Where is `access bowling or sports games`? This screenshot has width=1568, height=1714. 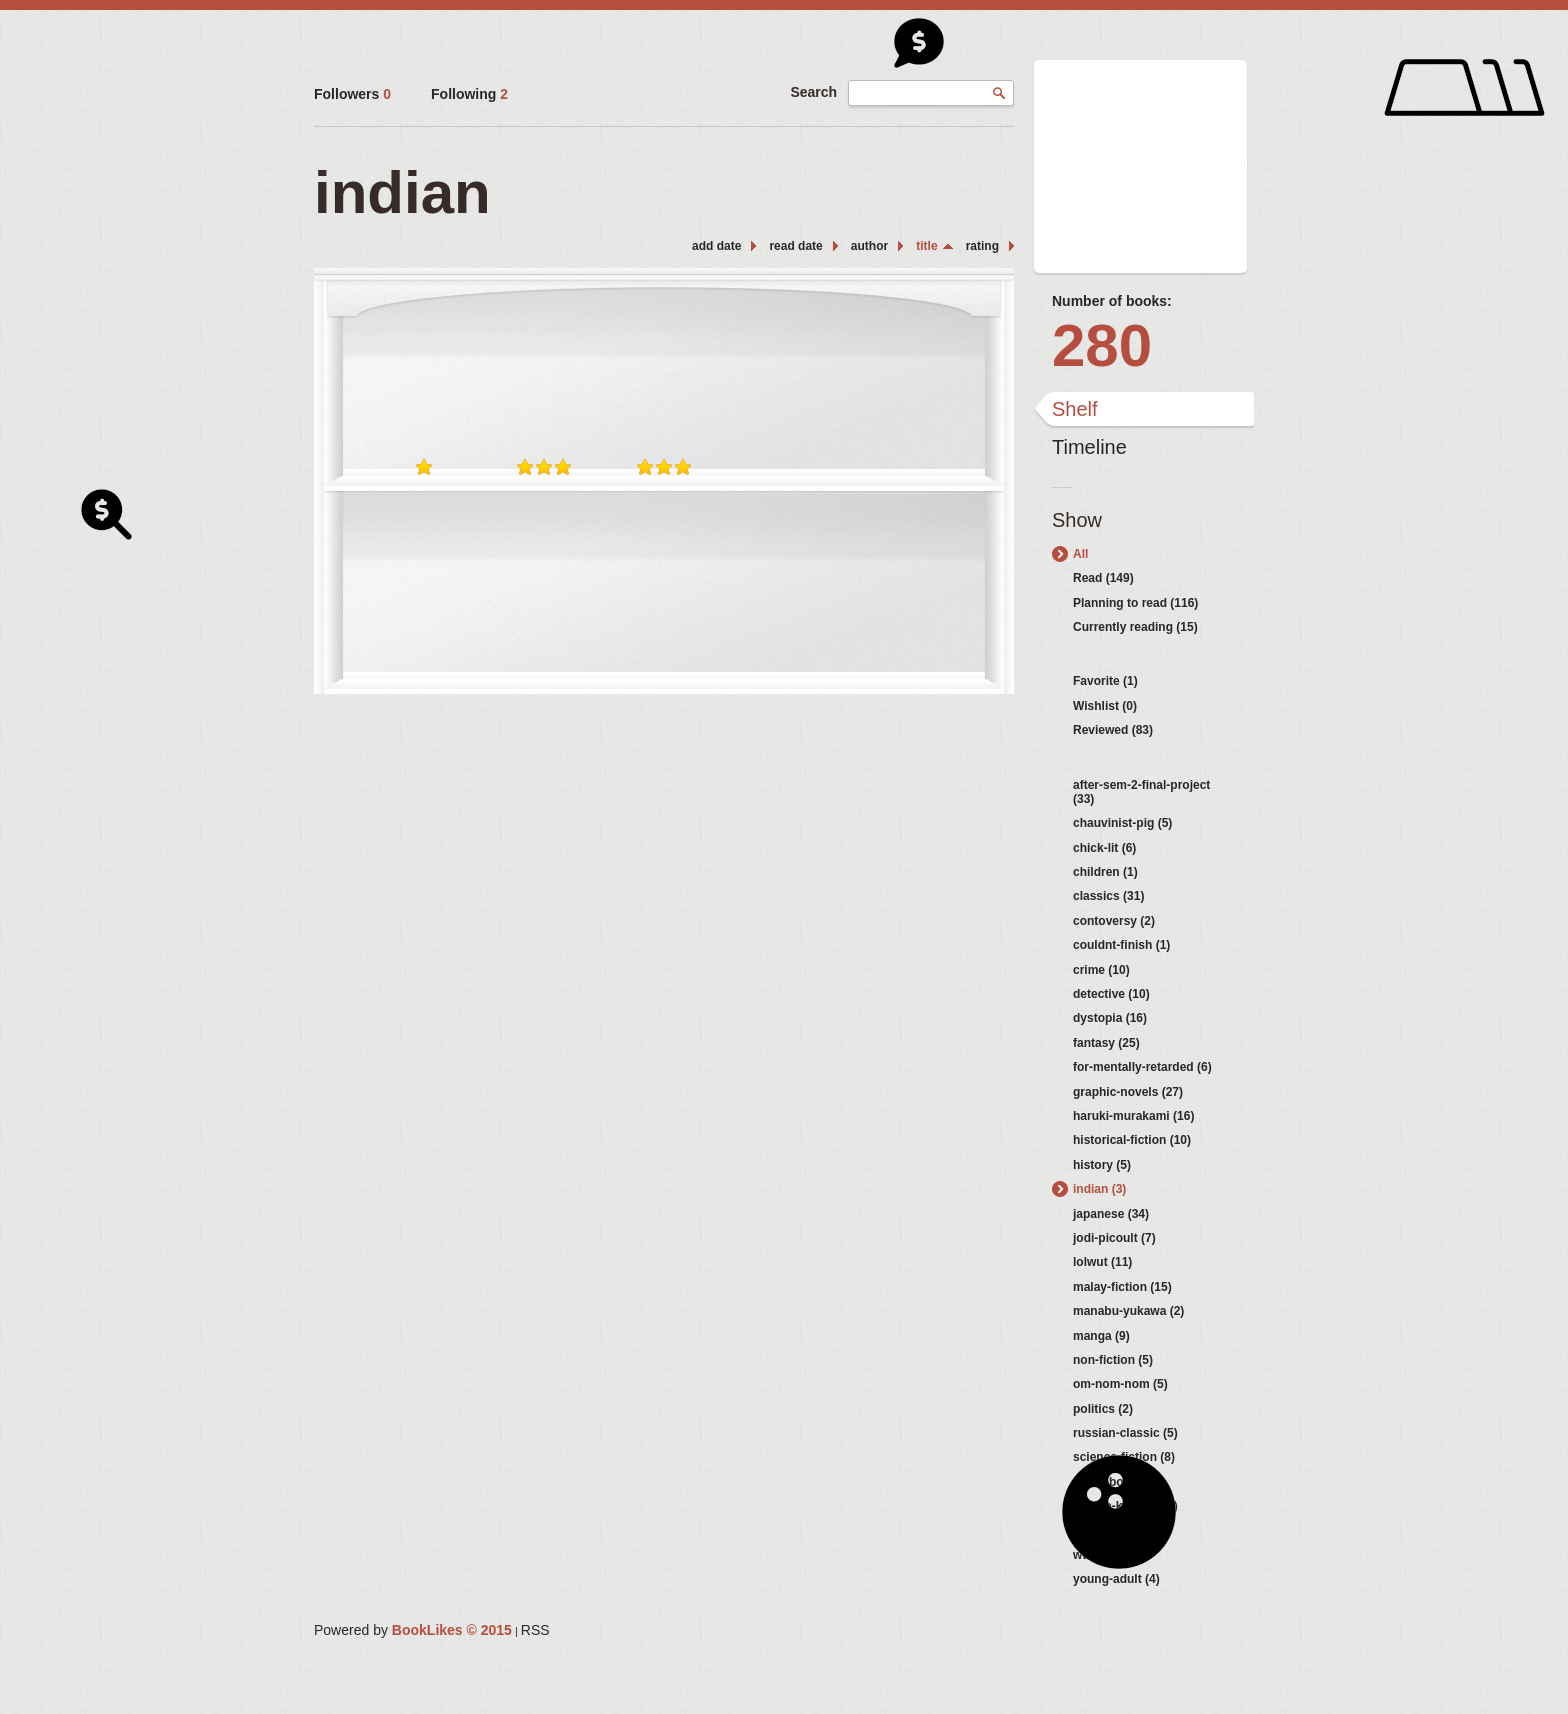 access bowling or sports games is located at coordinates (1119, 1512).